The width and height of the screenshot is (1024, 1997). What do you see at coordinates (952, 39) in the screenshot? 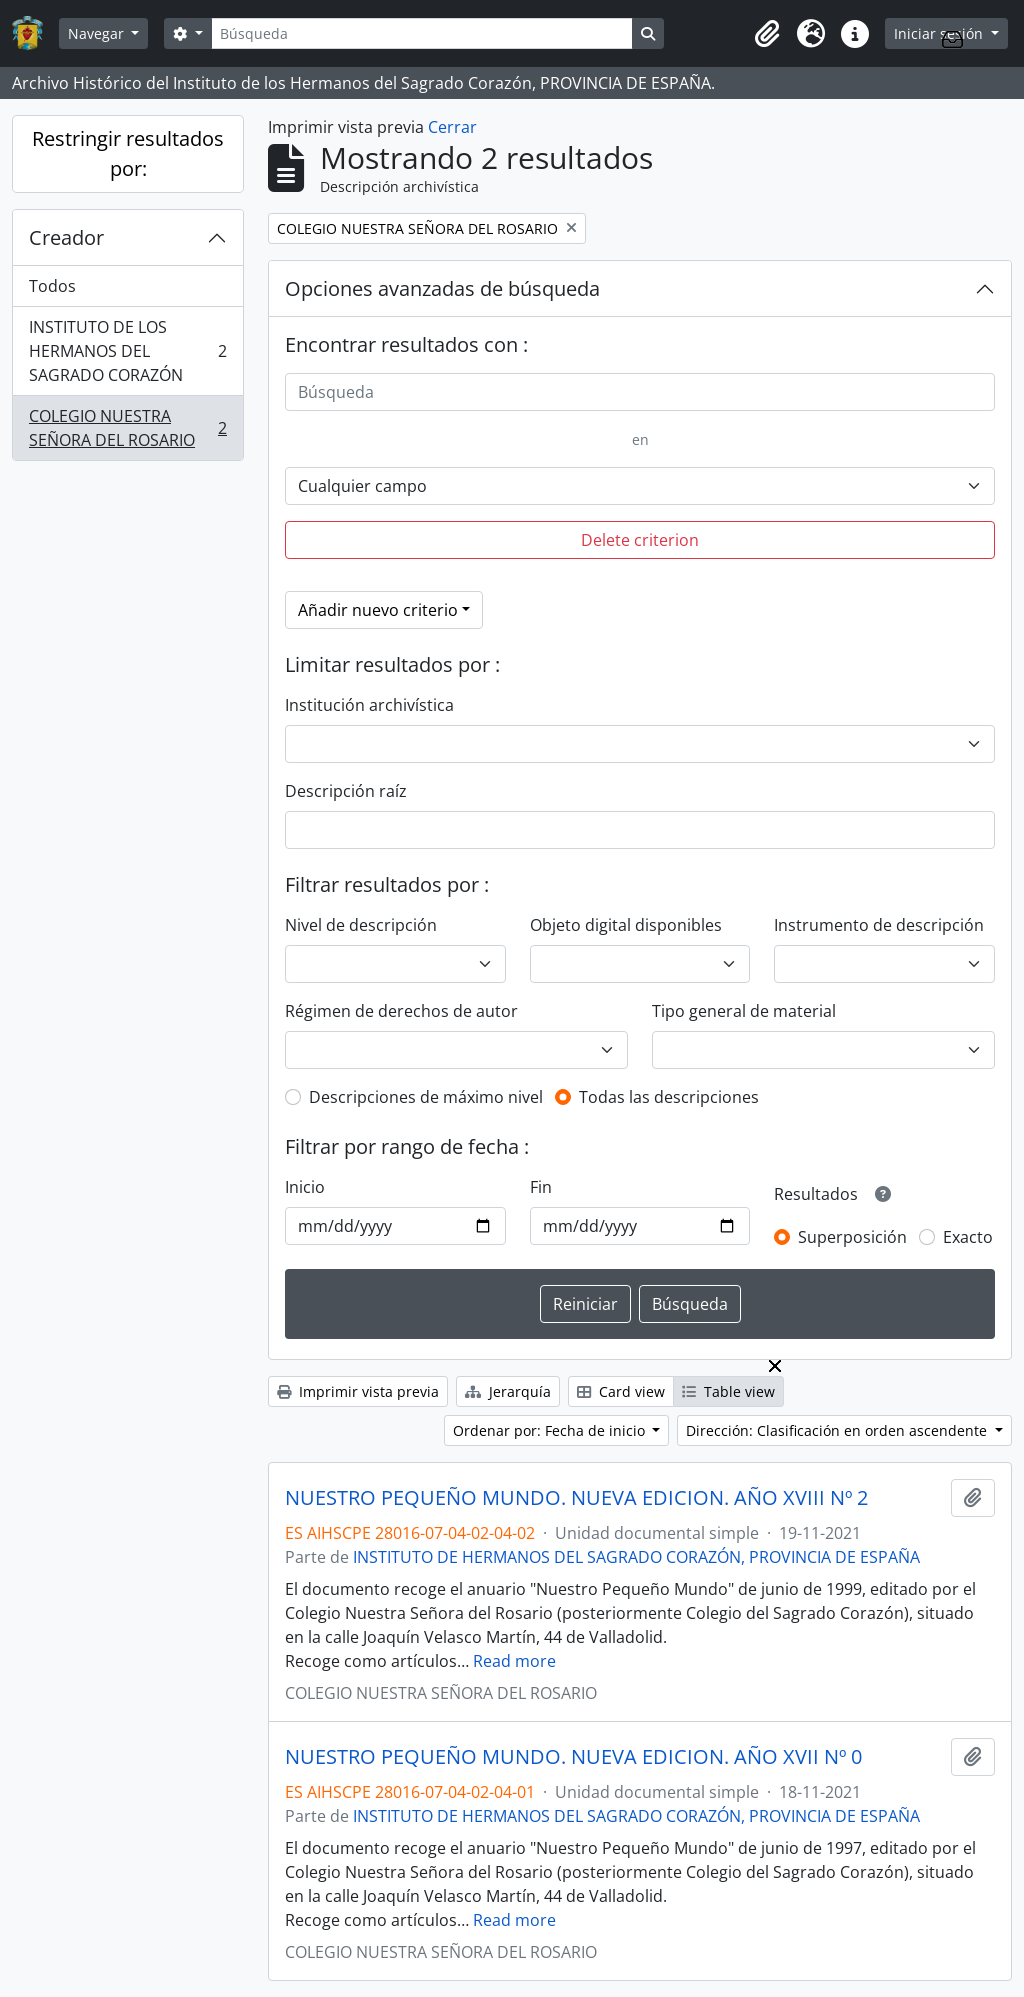
I see `view your inbox` at bounding box center [952, 39].